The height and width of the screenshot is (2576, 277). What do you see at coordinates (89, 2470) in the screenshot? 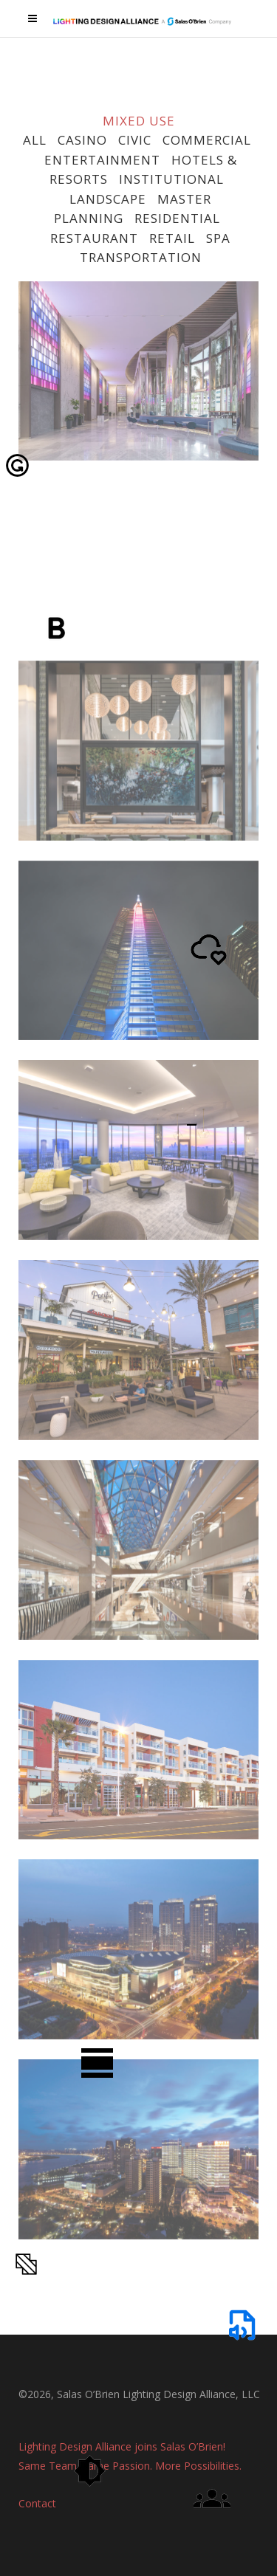
I see `adjust screen brightness level` at bounding box center [89, 2470].